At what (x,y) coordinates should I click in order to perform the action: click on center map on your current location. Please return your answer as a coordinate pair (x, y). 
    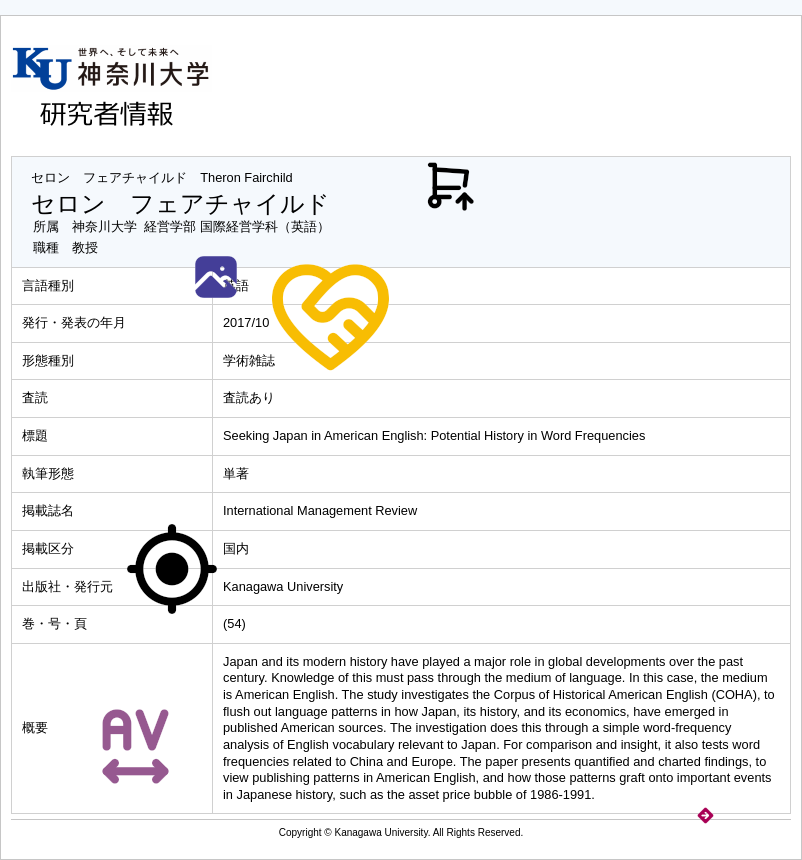
    Looking at the image, I should click on (172, 569).